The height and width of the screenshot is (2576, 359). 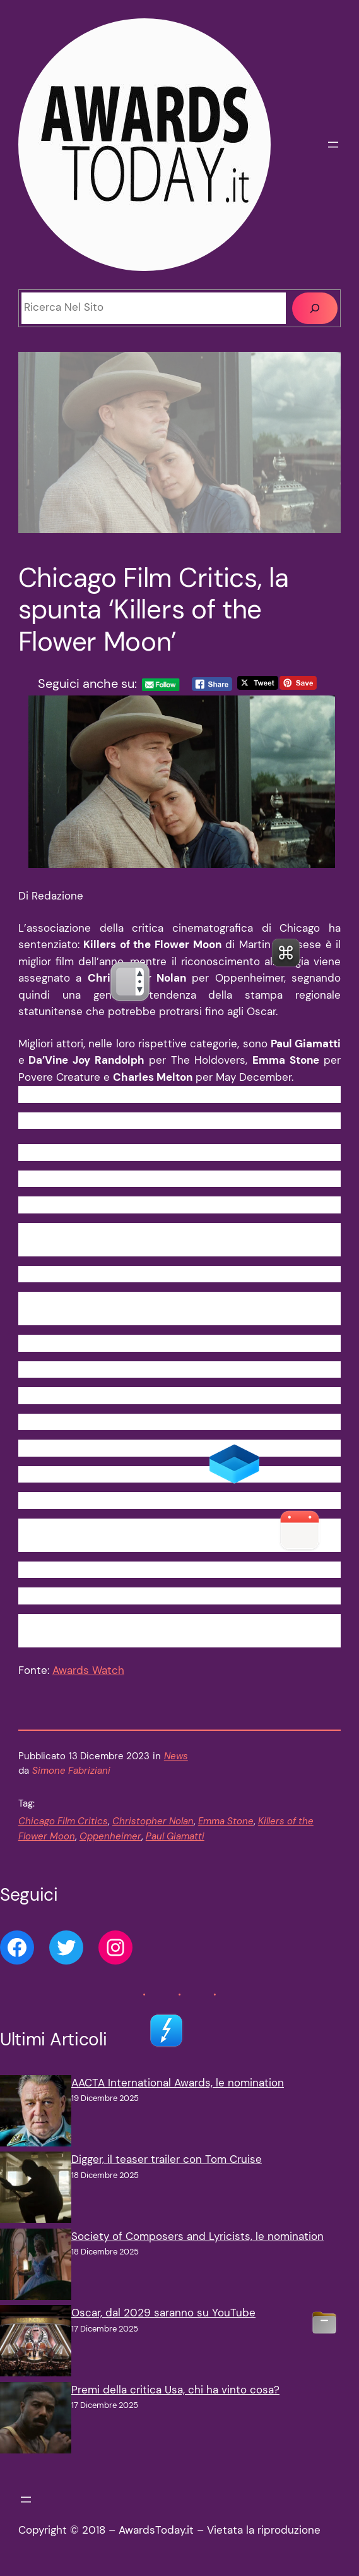 What do you see at coordinates (130, 982) in the screenshot?
I see `adjust scroll bar behavior settings` at bounding box center [130, 982].